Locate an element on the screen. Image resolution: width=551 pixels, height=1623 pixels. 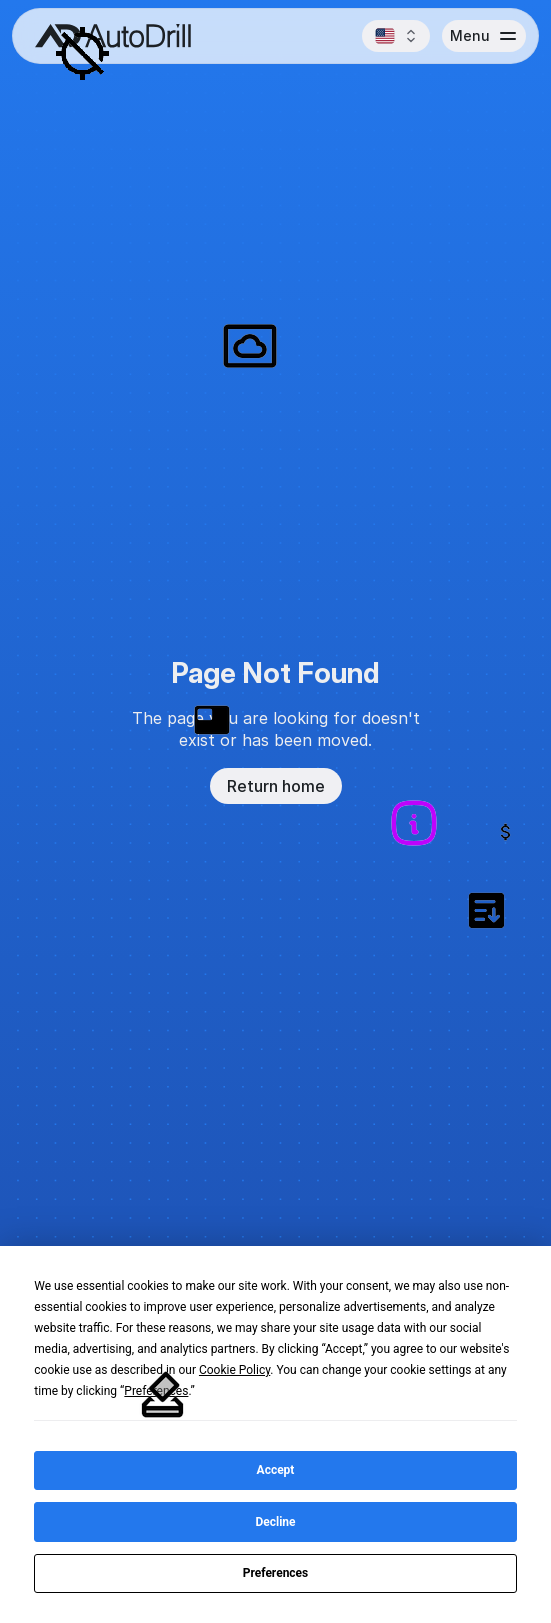
access daydream or screensaver settings is located at coordinates (250, 346).